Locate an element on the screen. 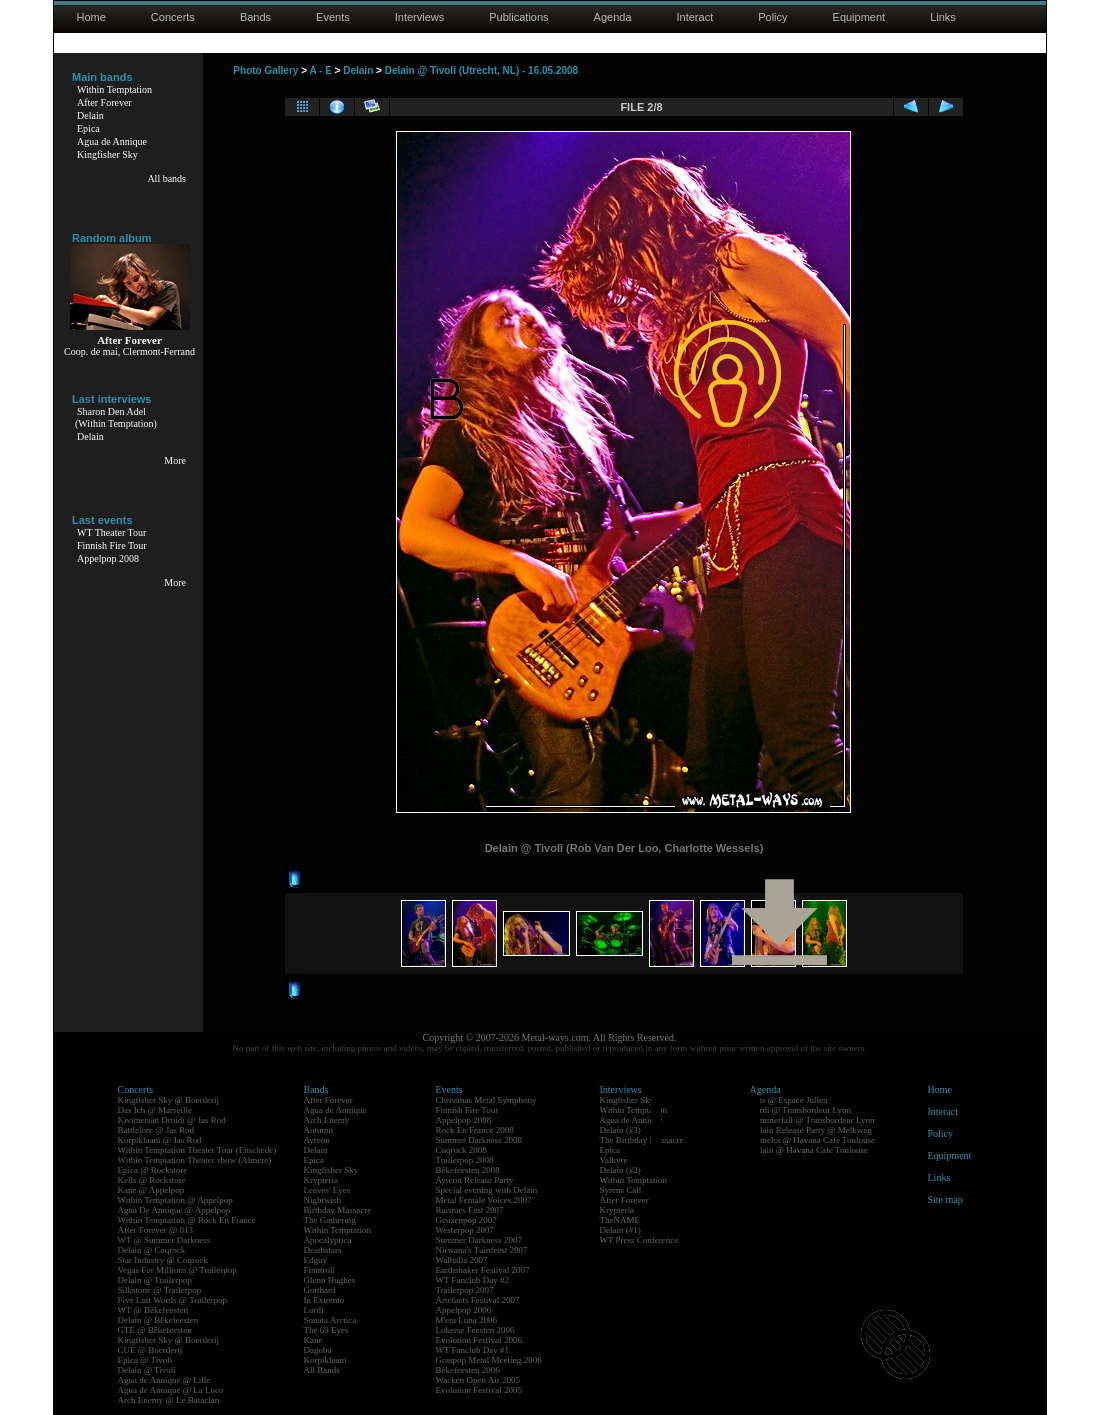 The width and height of the screenshot is (1099, 1415). remove item from media queue is located at coordinates (705, 1139).